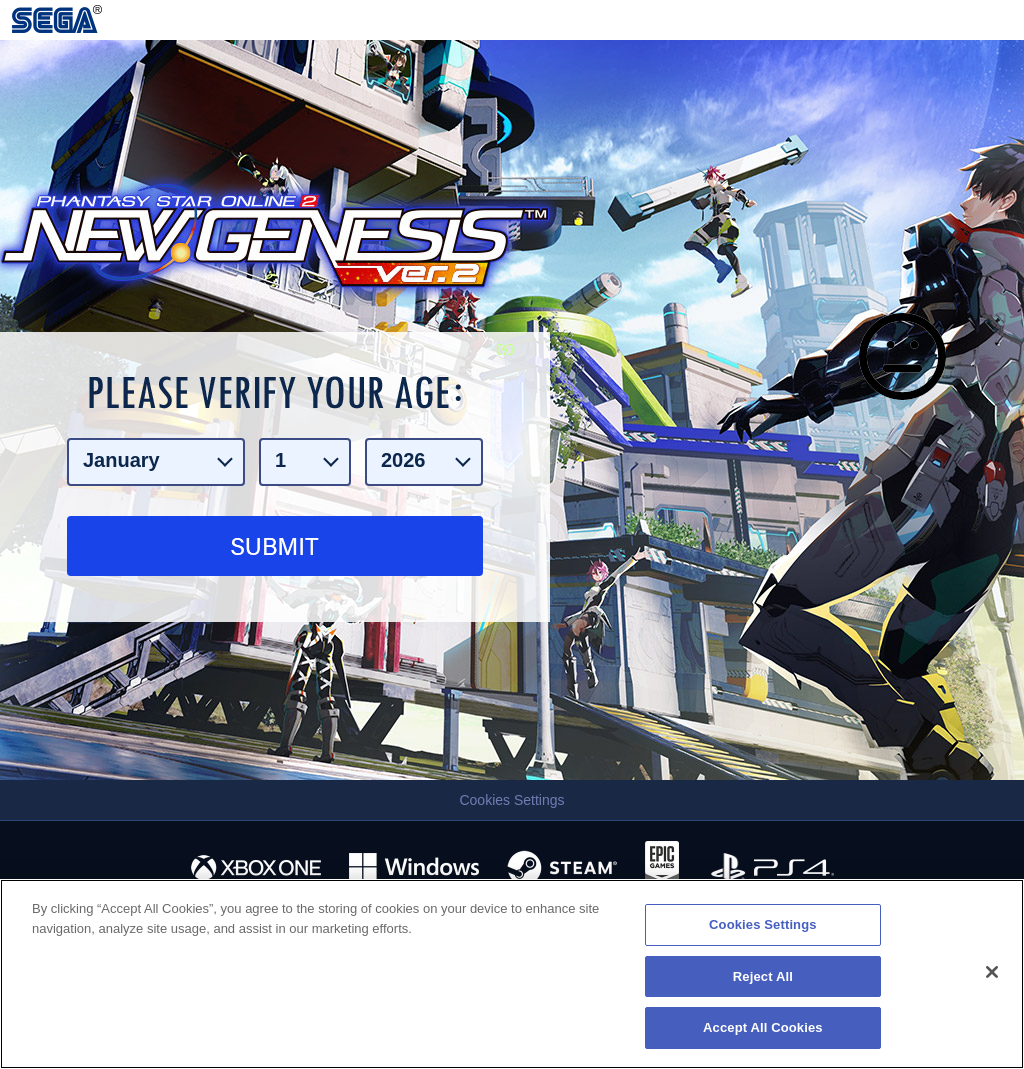  Describe the element at coordinates (902, 356) in the screenshot. I see `rate your experience as neutral` at that location.